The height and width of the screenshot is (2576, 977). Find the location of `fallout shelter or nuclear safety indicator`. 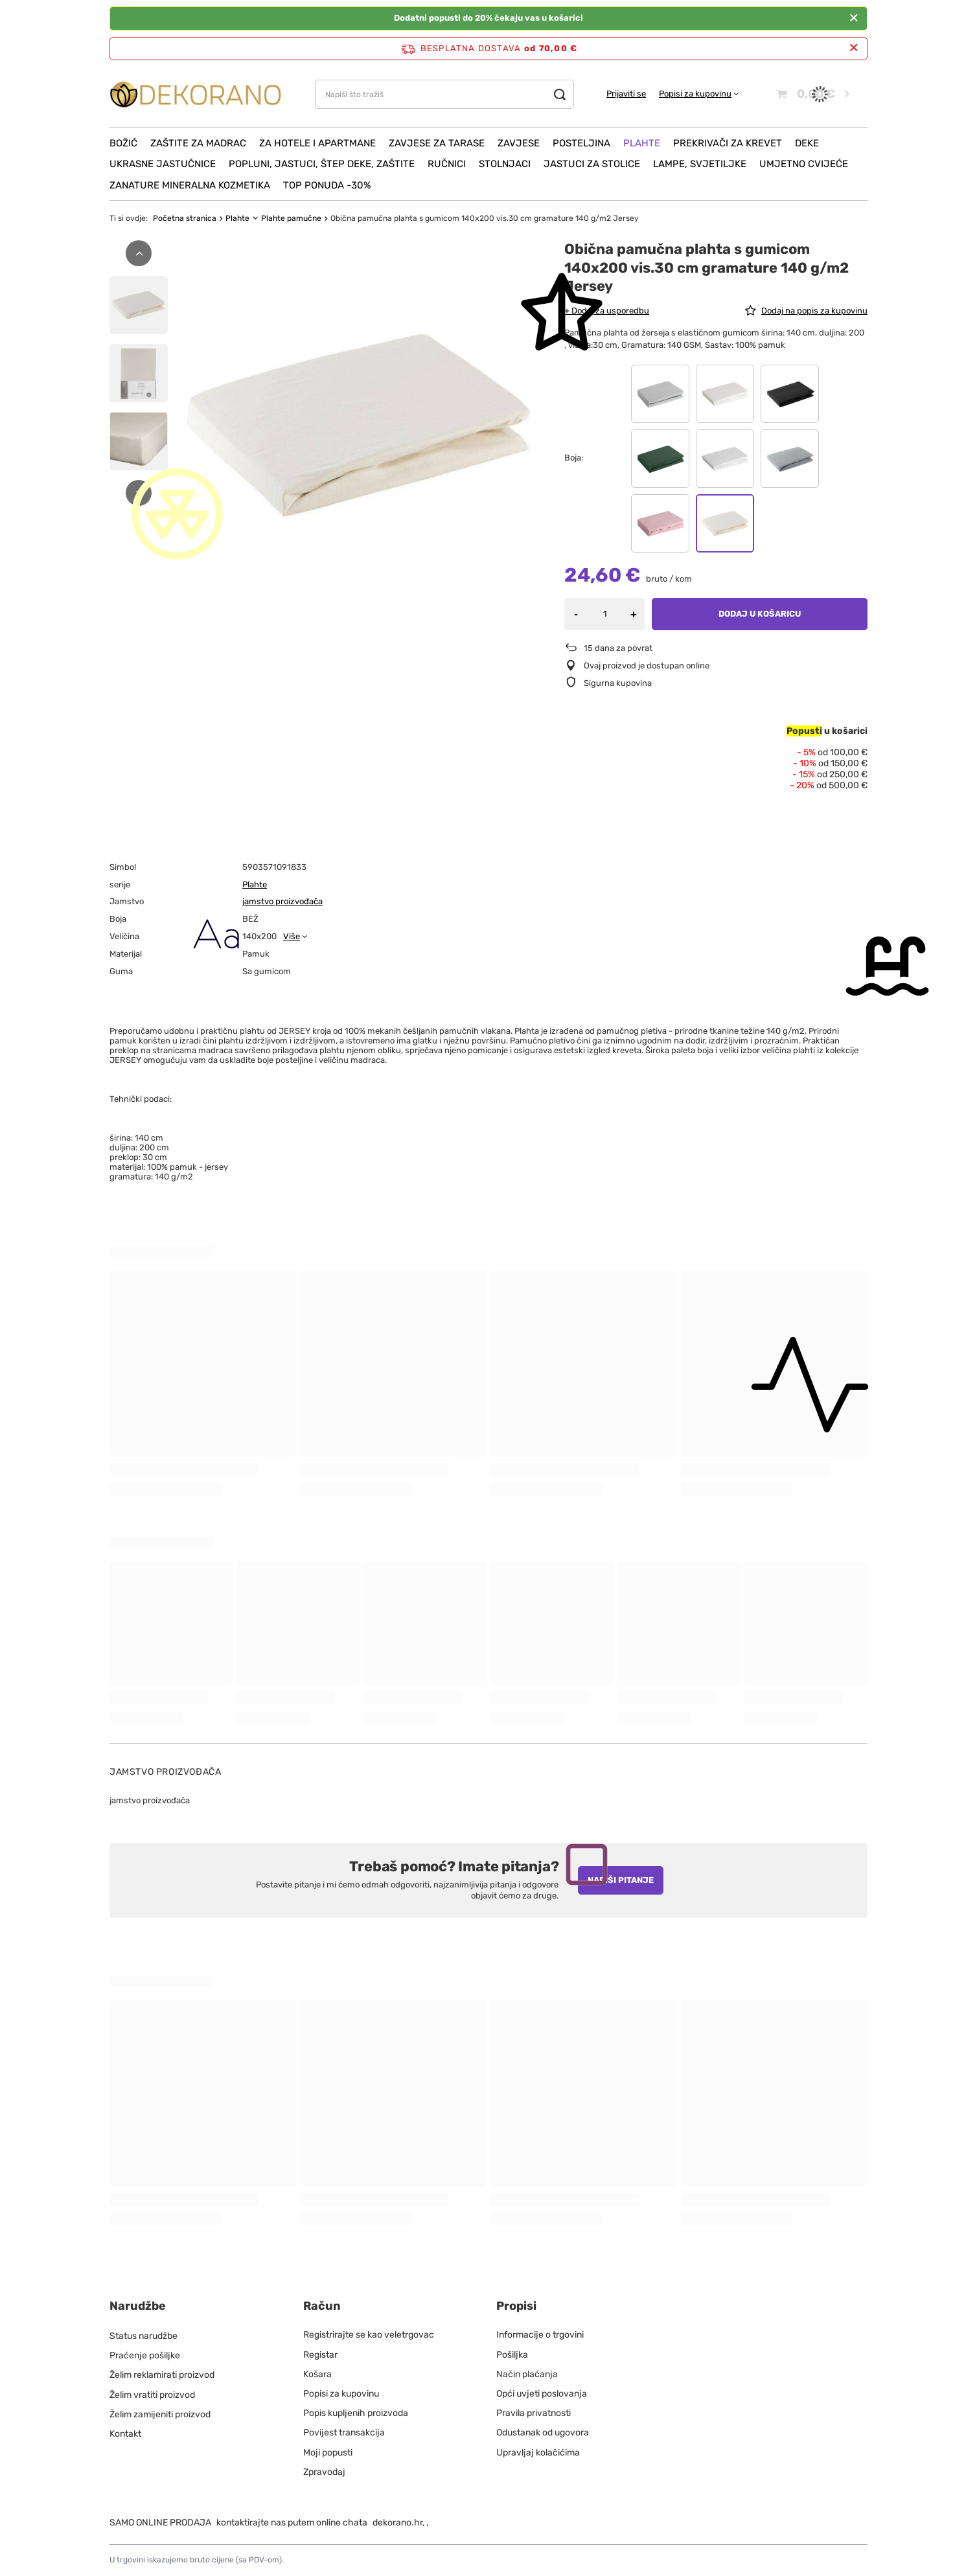

fallout shelter or nuclear safety indicator is located at coordinates (177, 514).